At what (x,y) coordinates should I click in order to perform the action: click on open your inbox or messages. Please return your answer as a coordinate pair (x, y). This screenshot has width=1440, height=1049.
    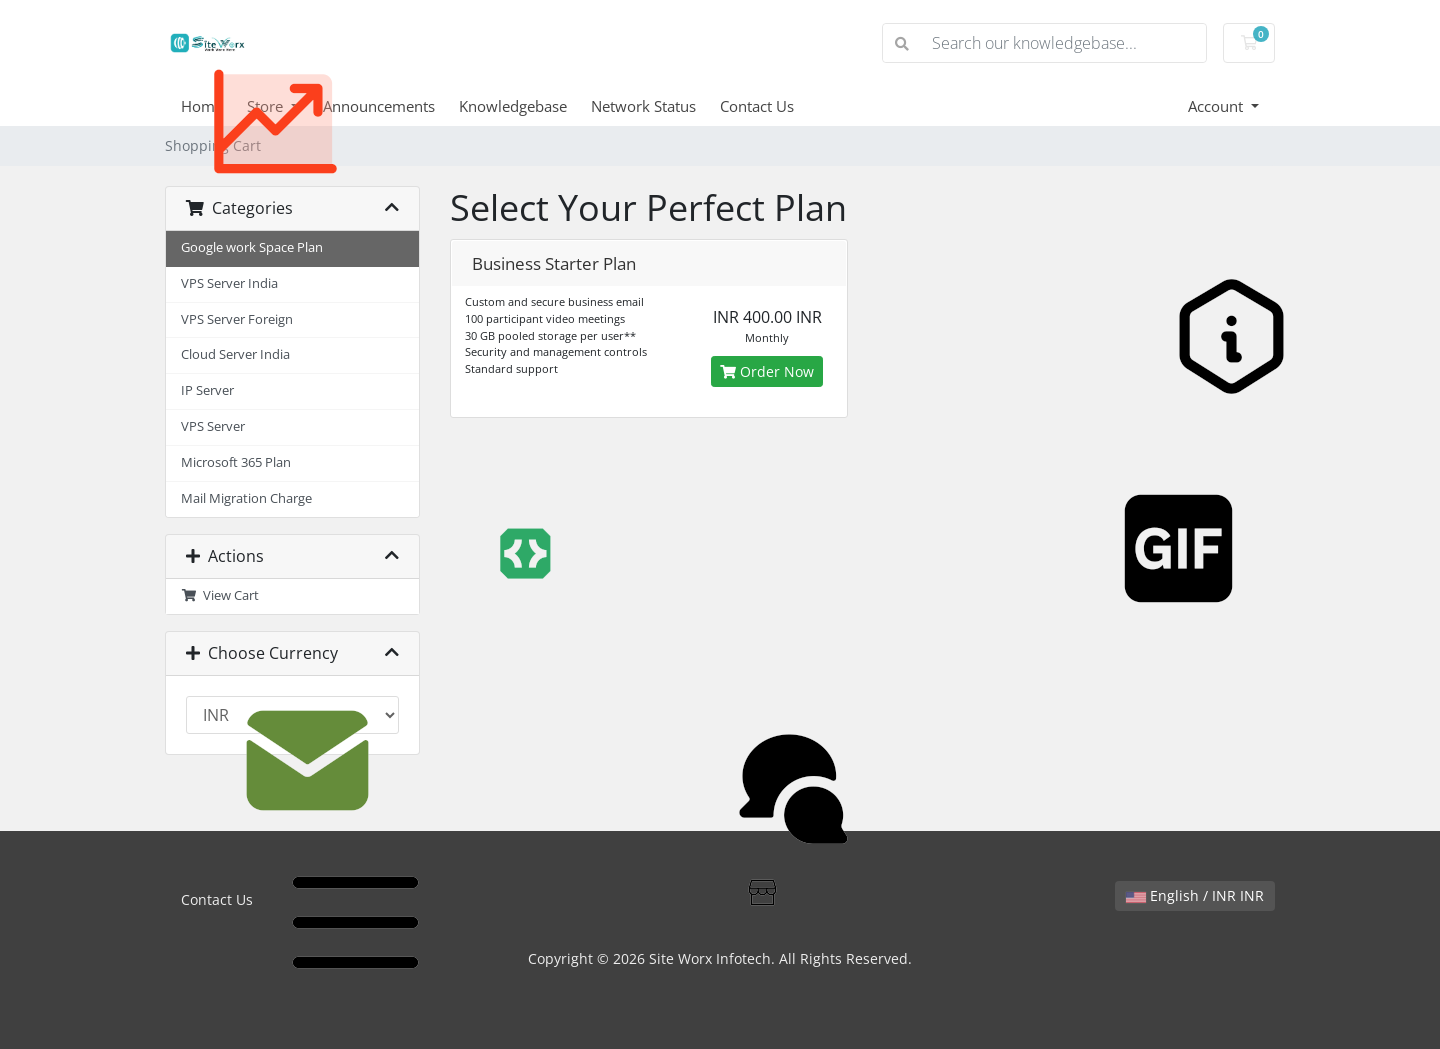
    Looking at the image, I should click on (307, 760).